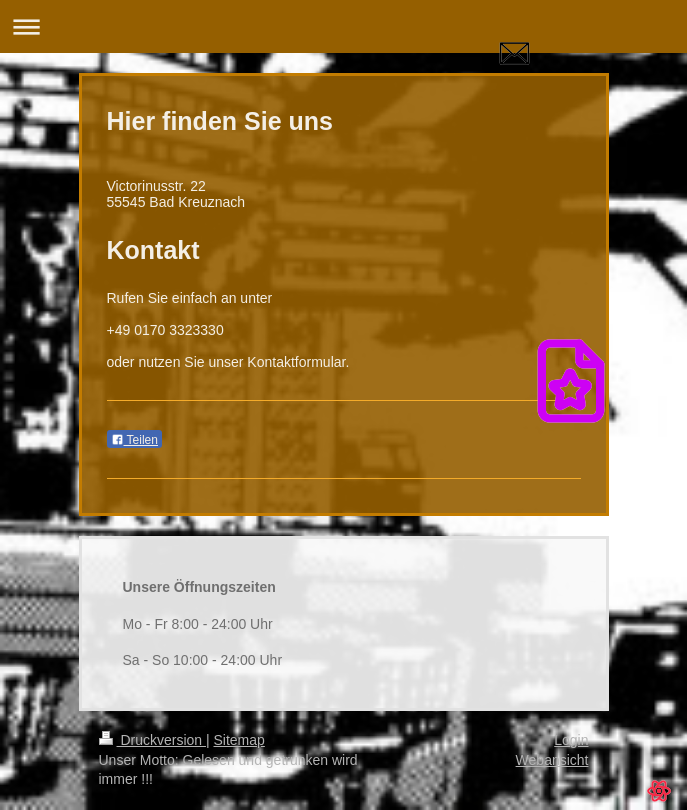 Image resolution: width=687 pixels, height=810 pixels. Describe the element at coordinates (571, 381) in the screenshot. I see `mark a file as favorite` at that location.